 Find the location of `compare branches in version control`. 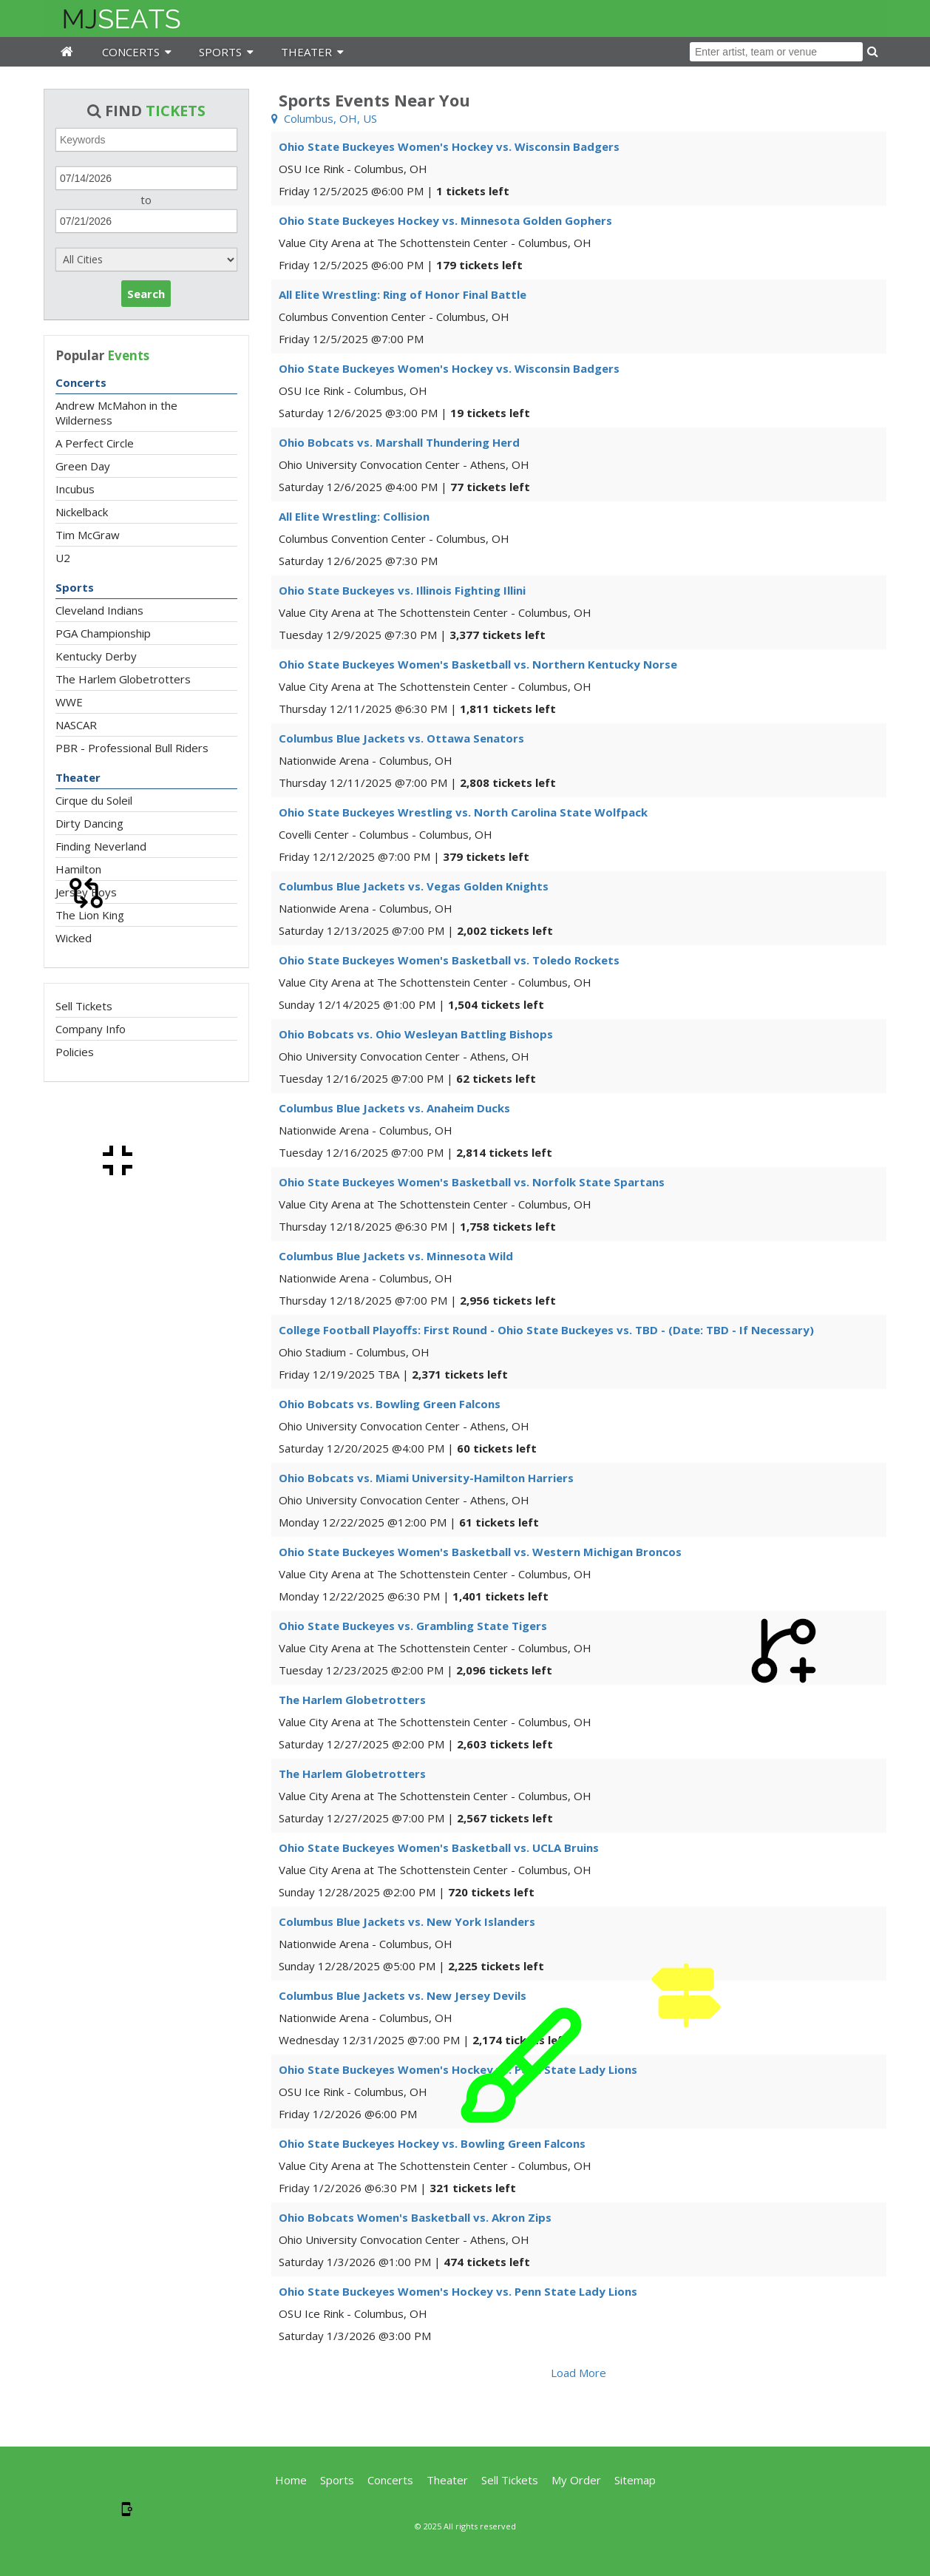

compare branches in version control is located at coordinates (86, 893).